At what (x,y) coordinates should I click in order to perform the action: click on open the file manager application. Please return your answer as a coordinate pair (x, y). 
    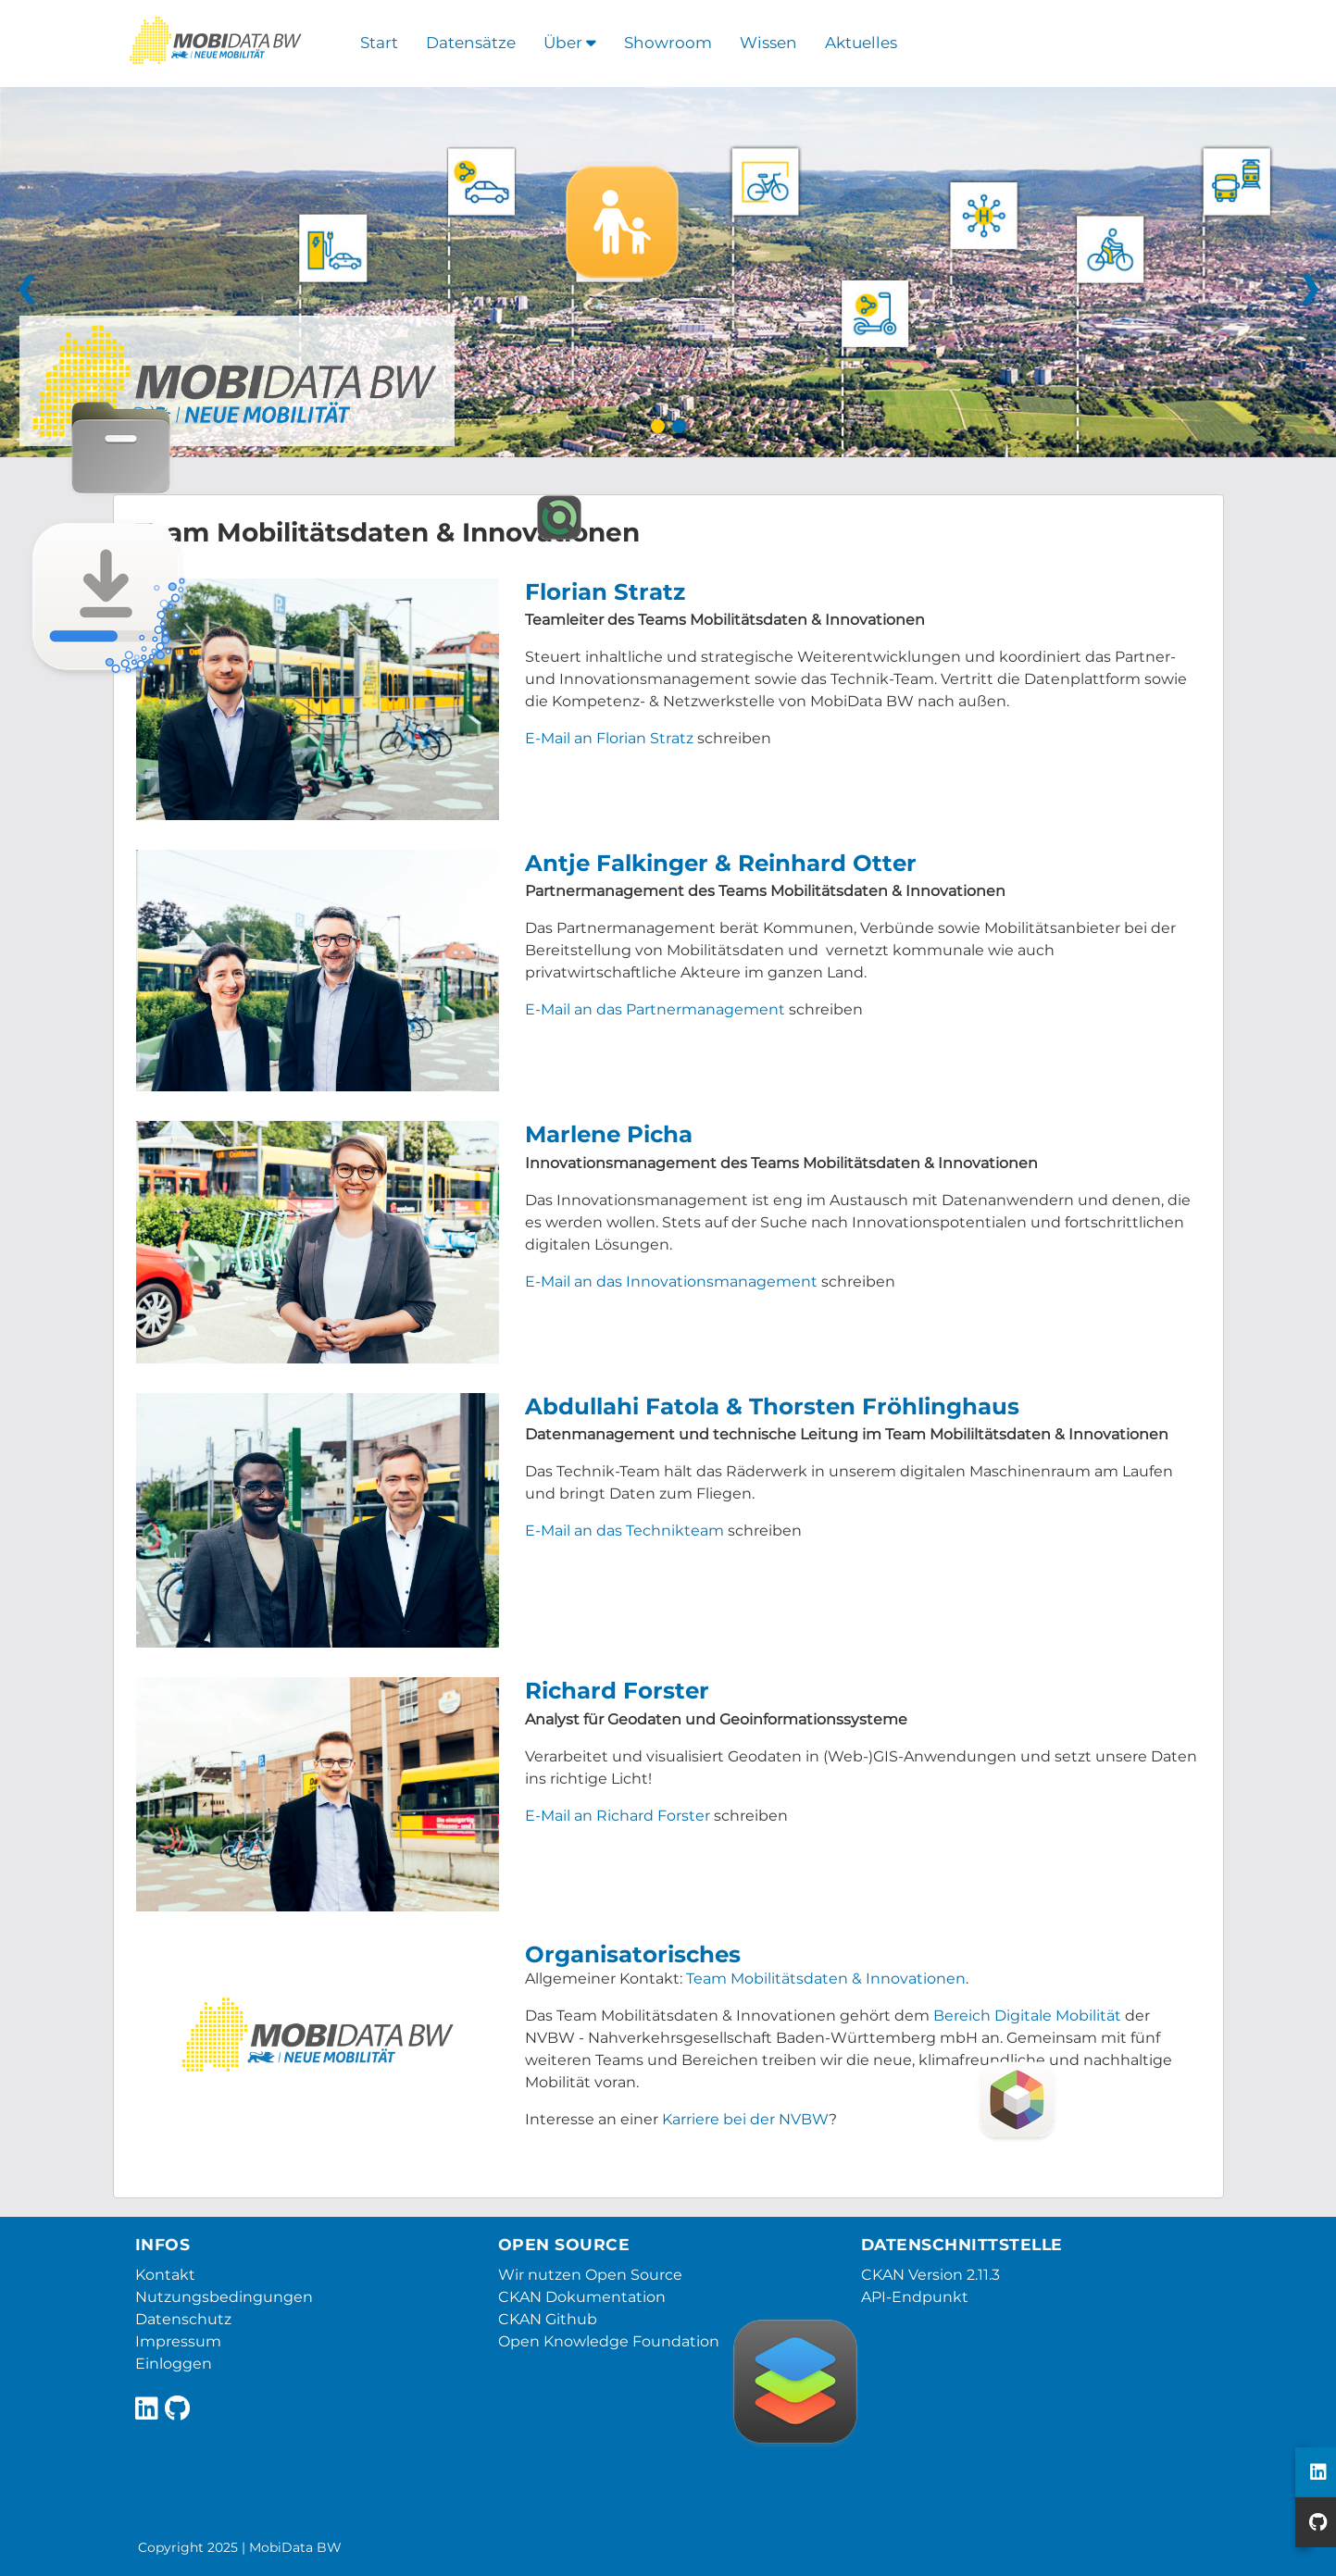
    Looking at the image, I should click on (120, 447).